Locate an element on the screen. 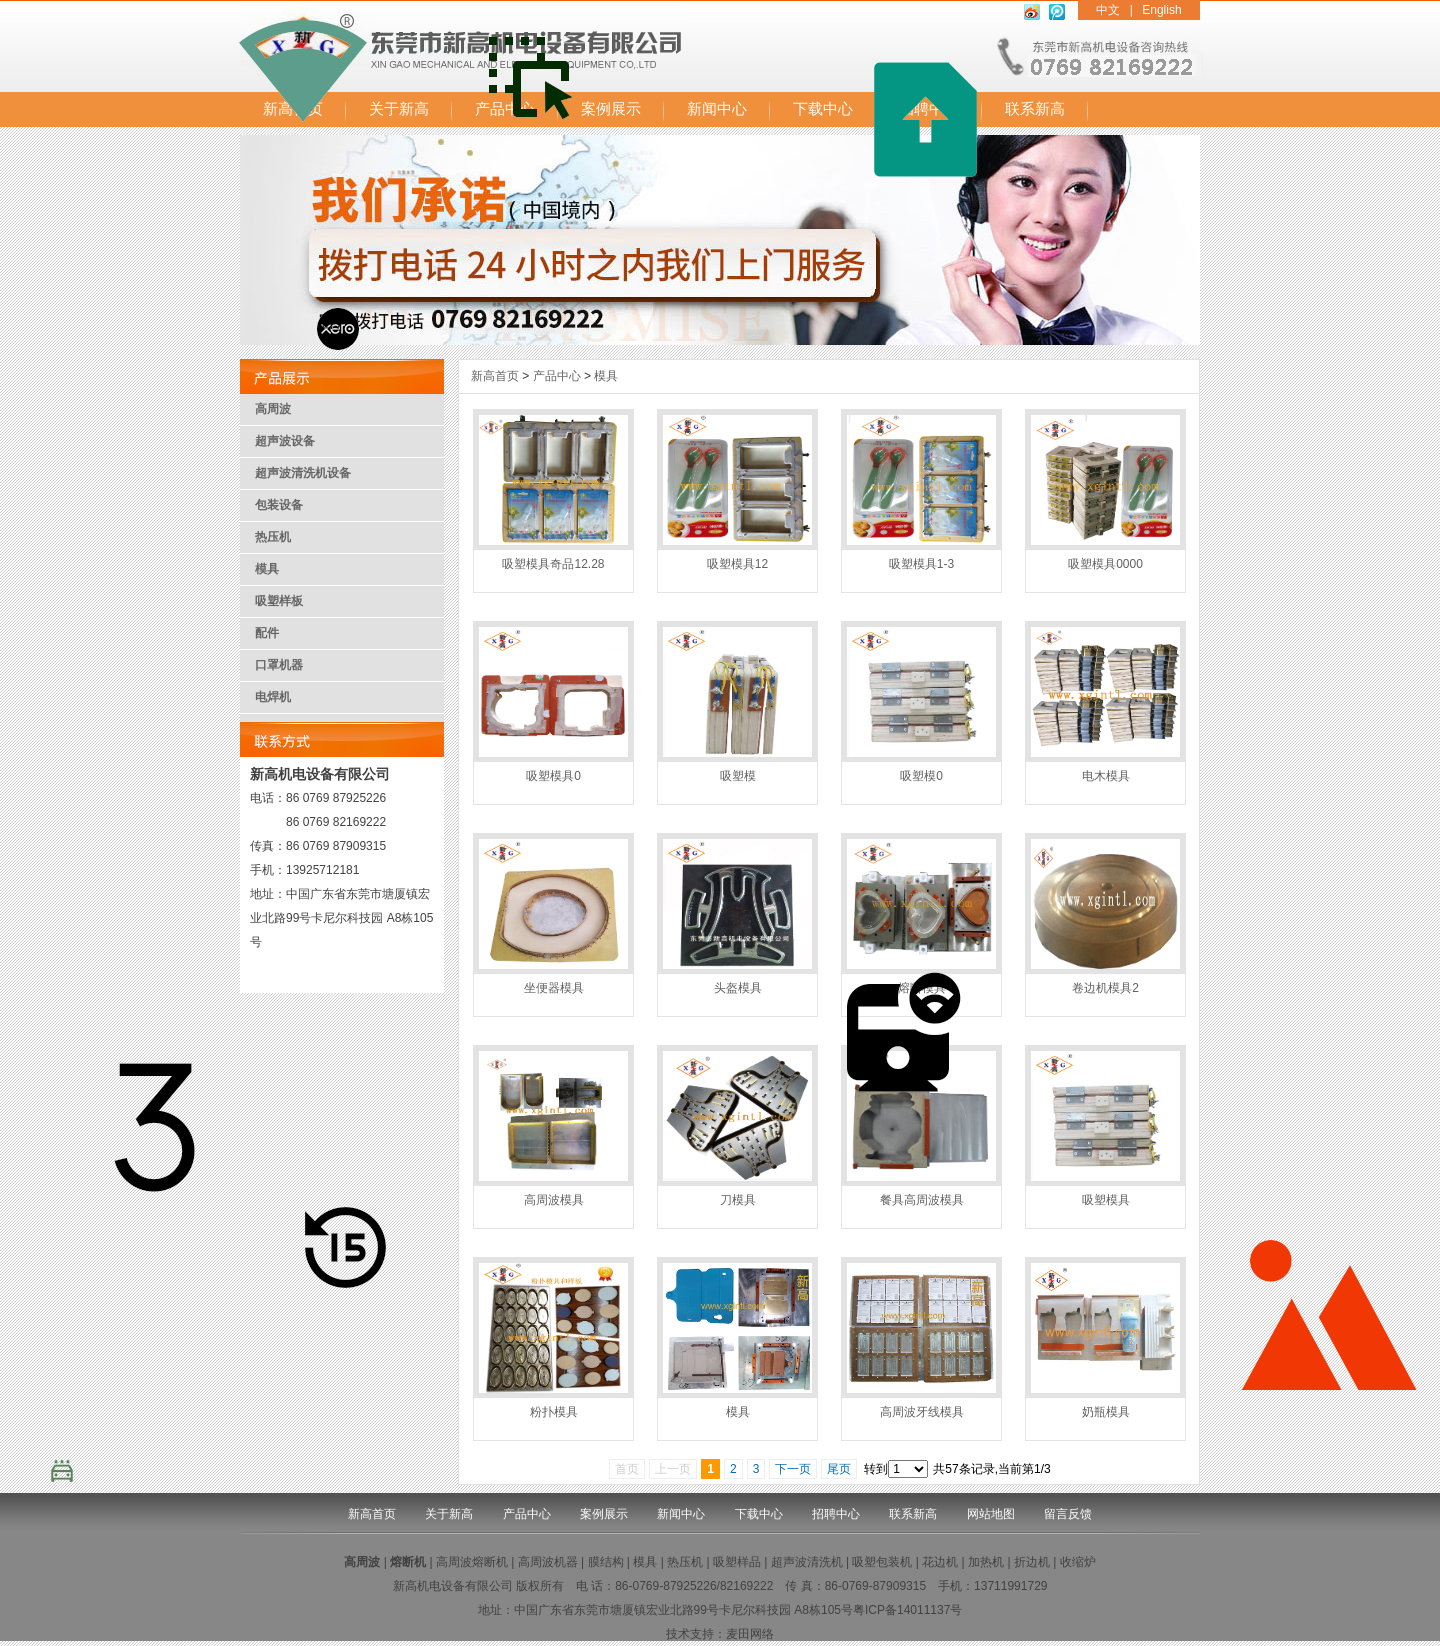 This screenshot has width=1440, height=1646. drag and drop to rearrange items is located at coordinates (529, 77).